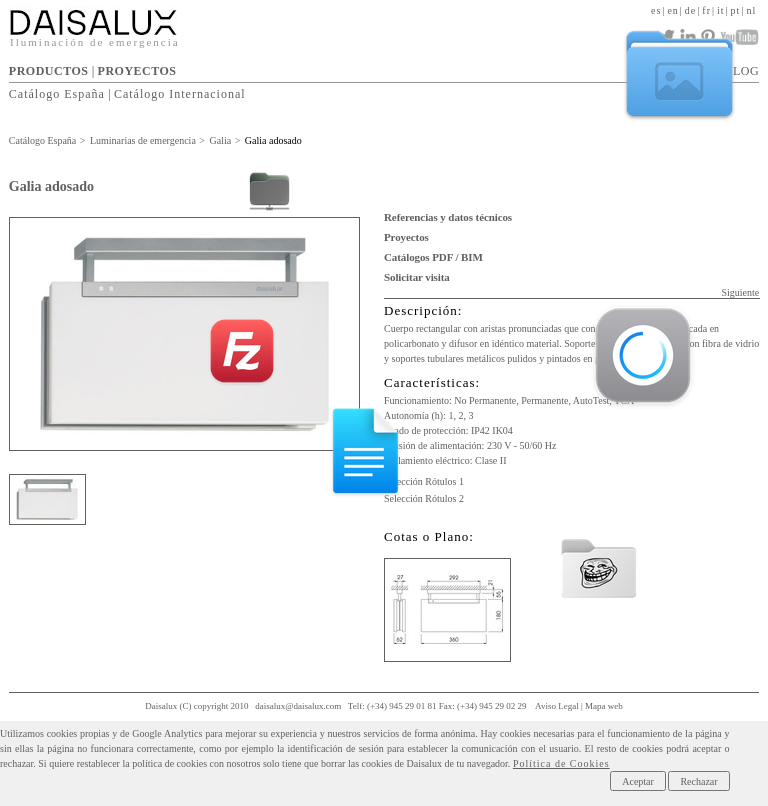 This screenshot has width=768, height=806. I want to click on open your meme collection folder, so click(598, 570).